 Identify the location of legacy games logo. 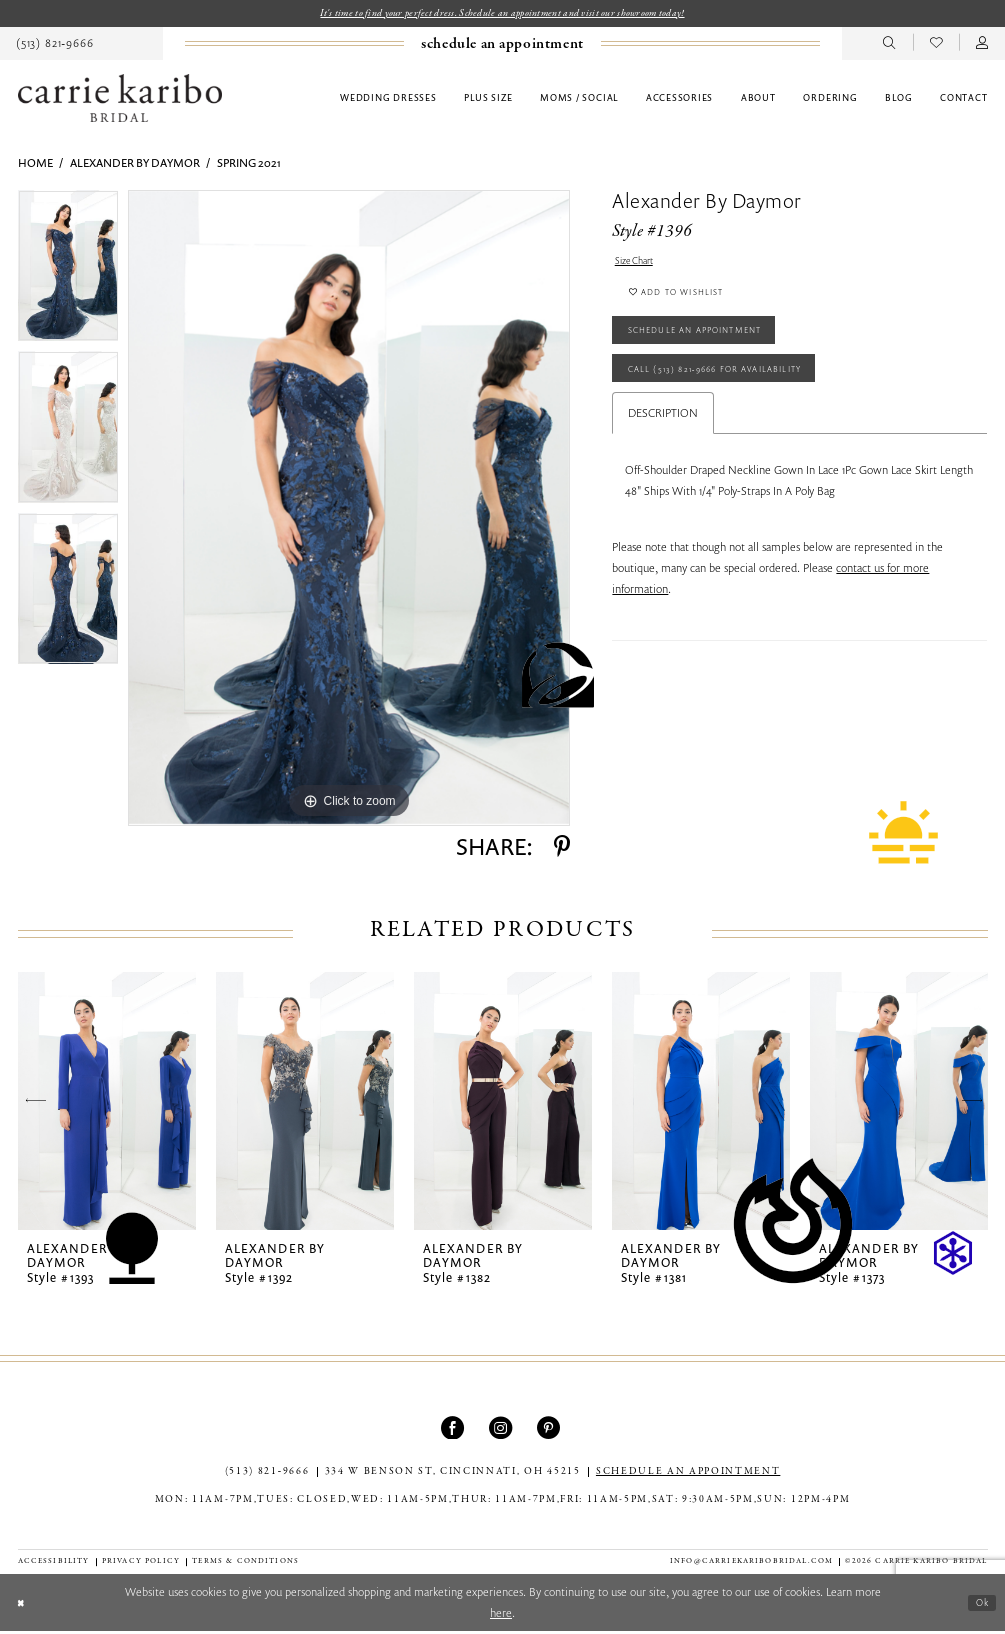
(953, 1253).